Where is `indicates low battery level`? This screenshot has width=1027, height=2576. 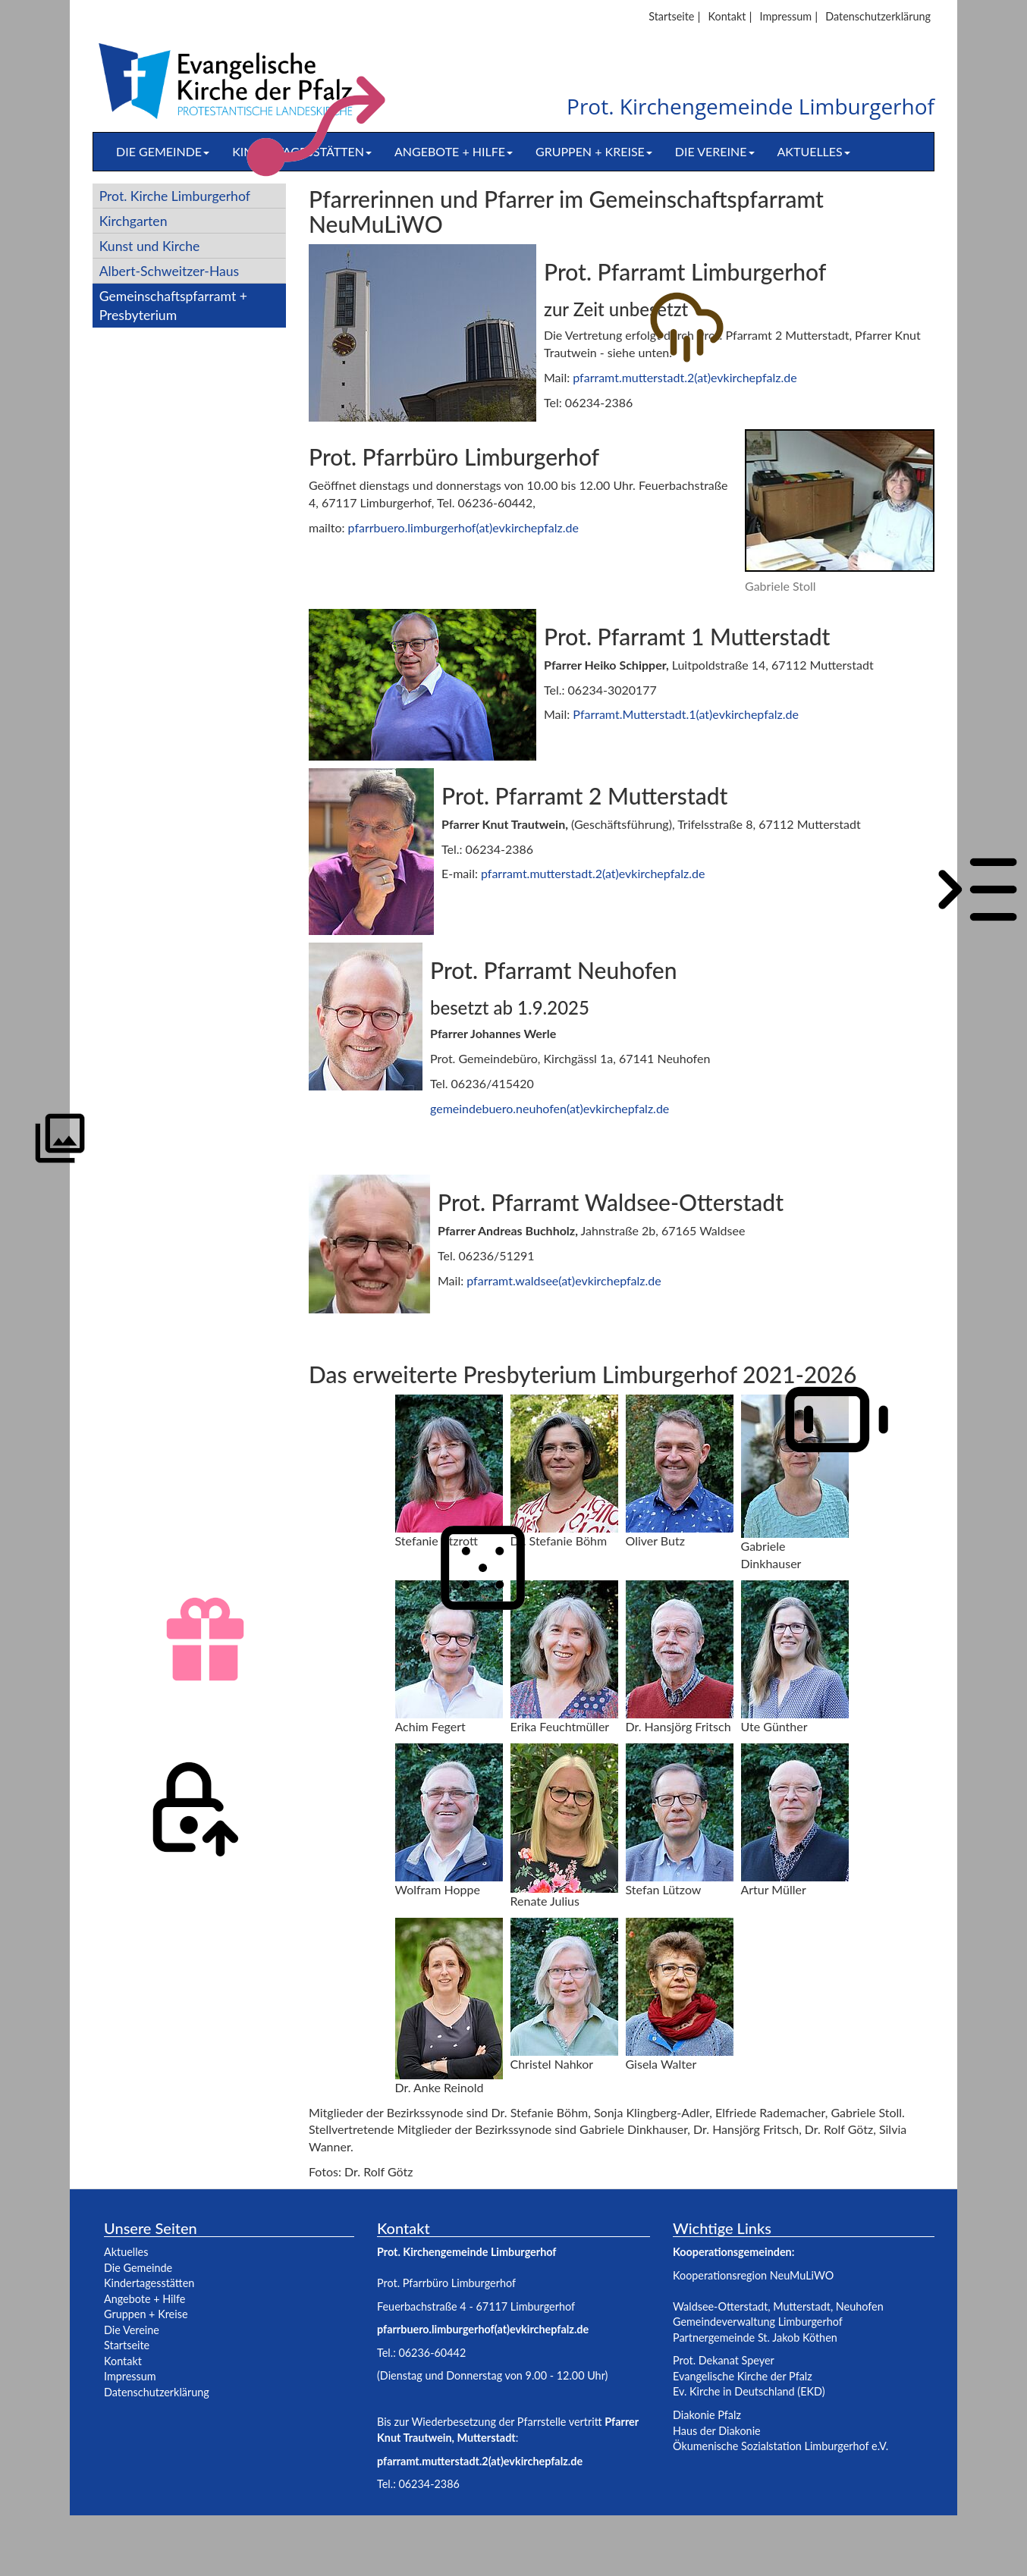 indicates low battery level is located at coordinates (837, 1420).